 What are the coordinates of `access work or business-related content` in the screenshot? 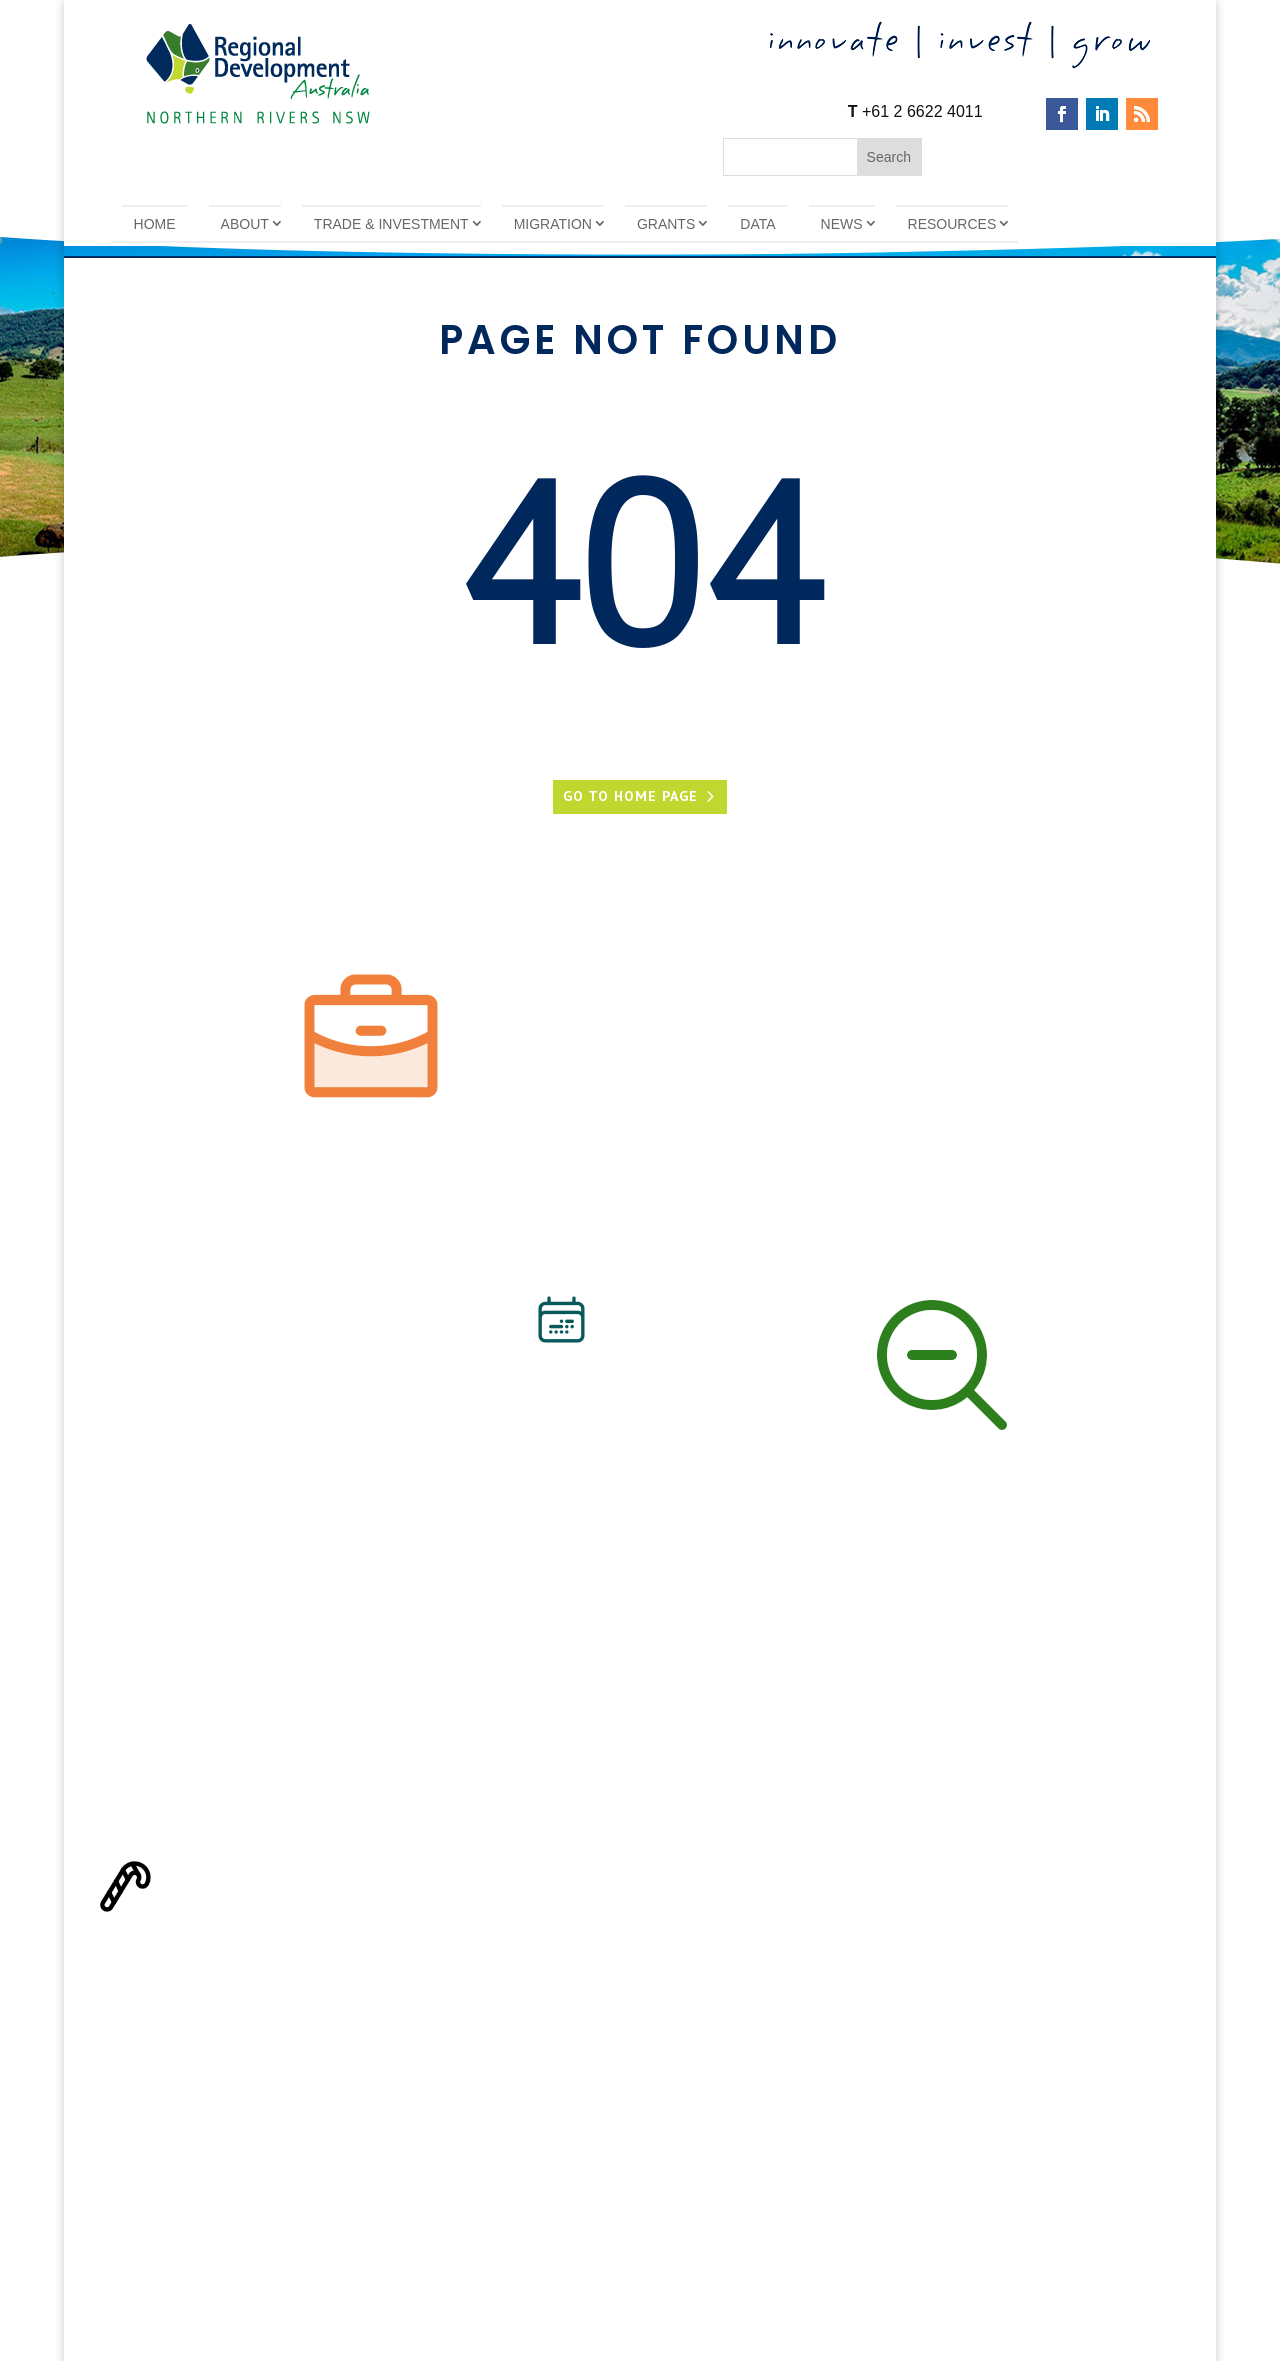 It's located at (371, 1041).